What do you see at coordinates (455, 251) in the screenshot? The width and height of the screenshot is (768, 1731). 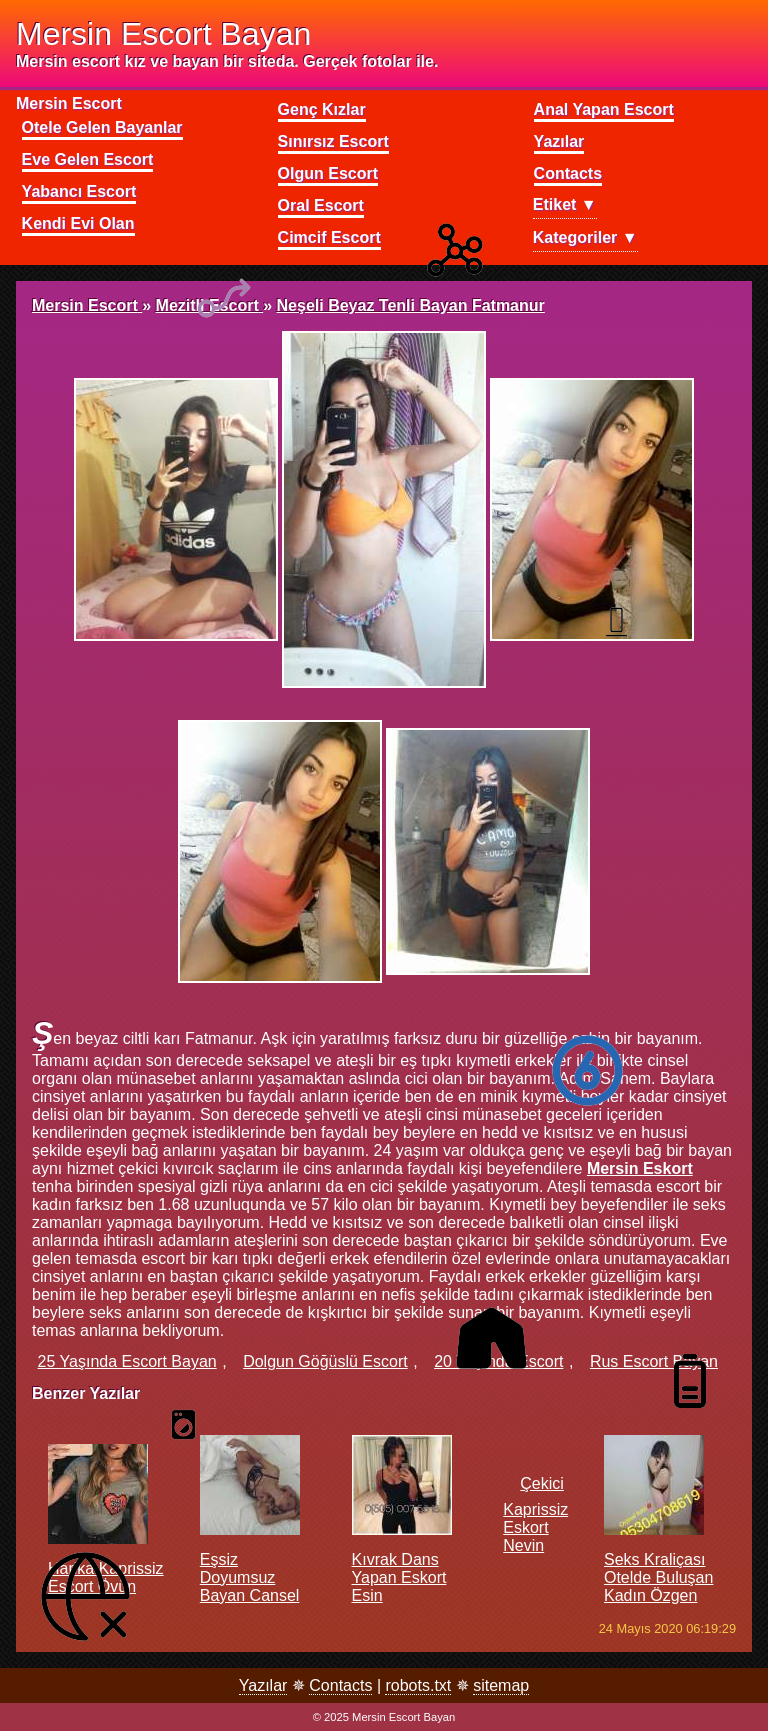 I see `view network graph or connections` at bounding box center [455, 251].